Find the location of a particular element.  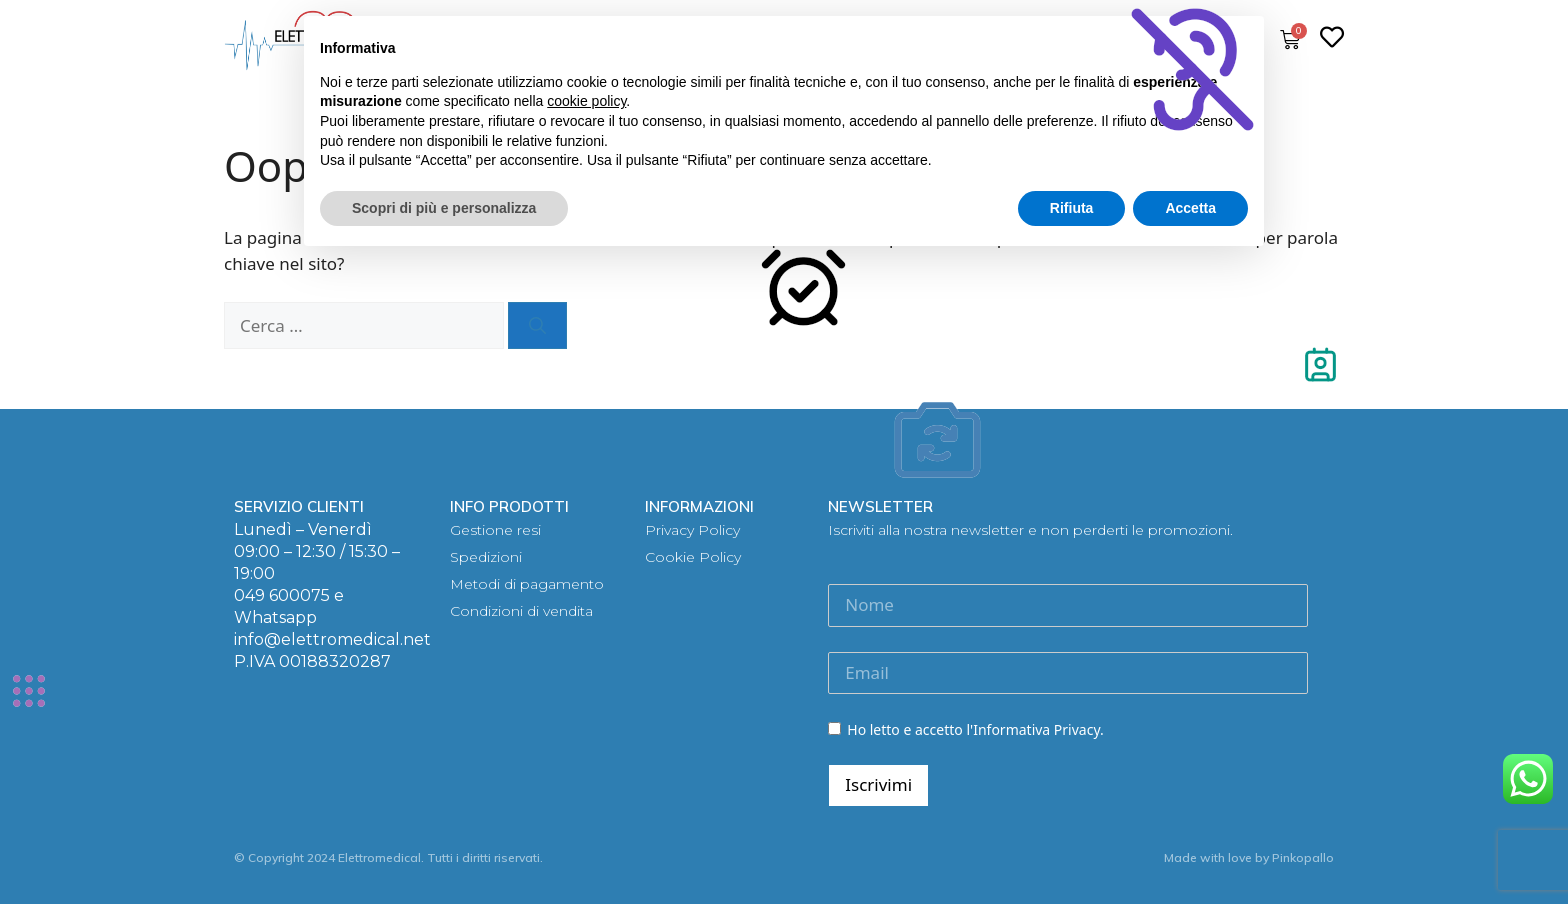

switch between front and rear camera is located at coordinates (937, 441).